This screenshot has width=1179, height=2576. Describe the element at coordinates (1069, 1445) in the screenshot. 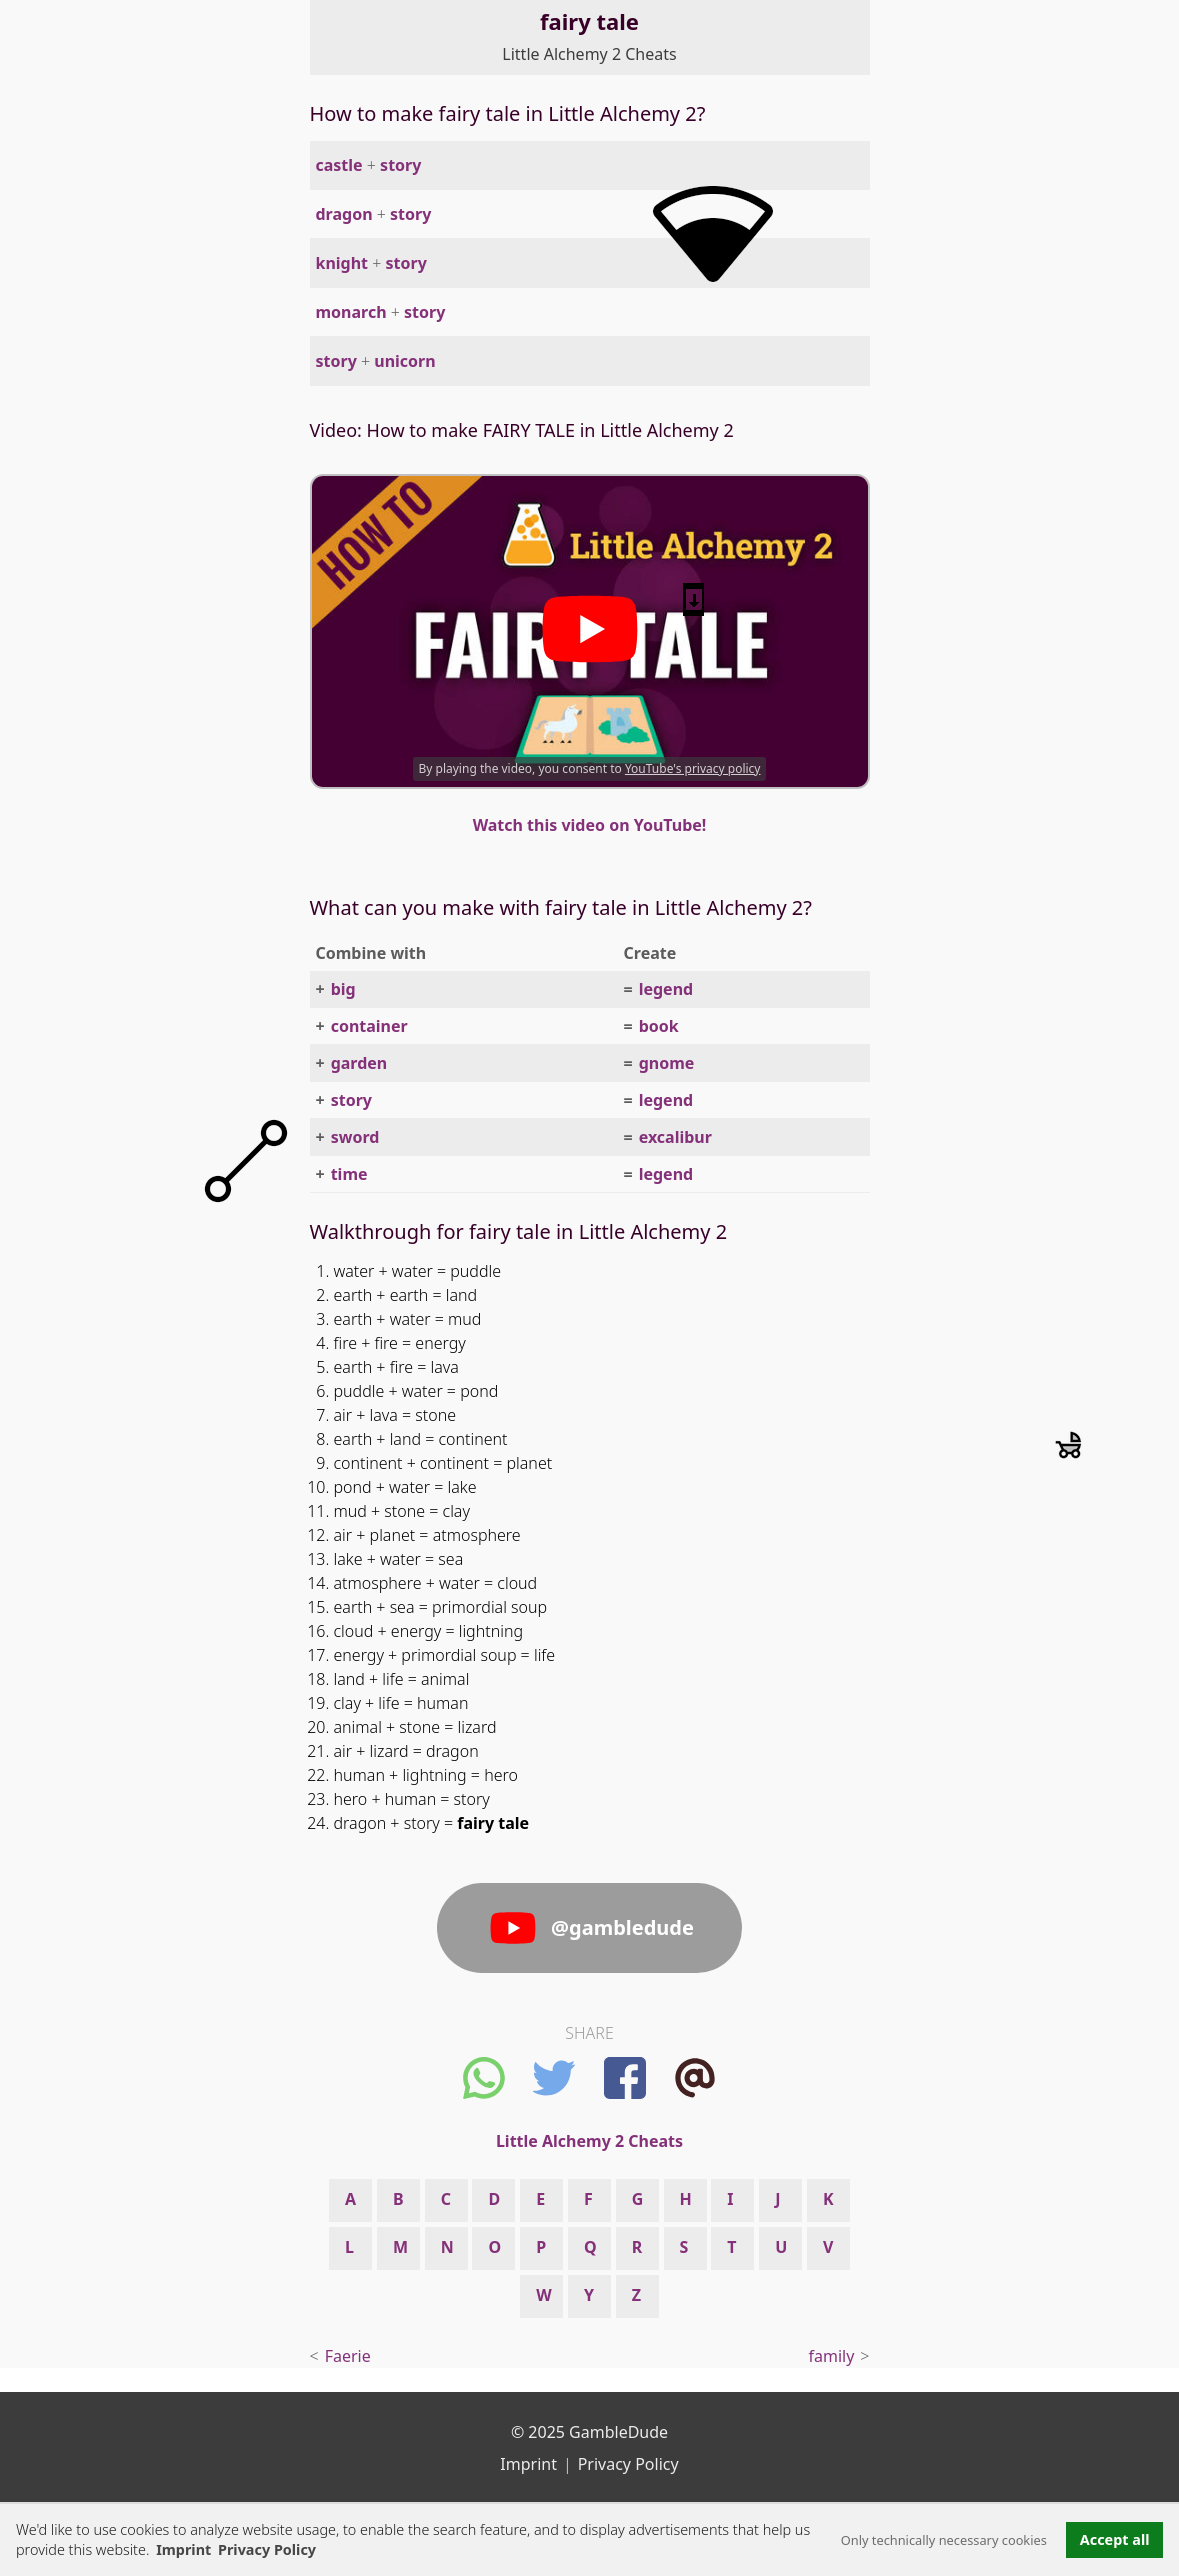

I see `indicates child-friendly or family-friendly location` at that location.